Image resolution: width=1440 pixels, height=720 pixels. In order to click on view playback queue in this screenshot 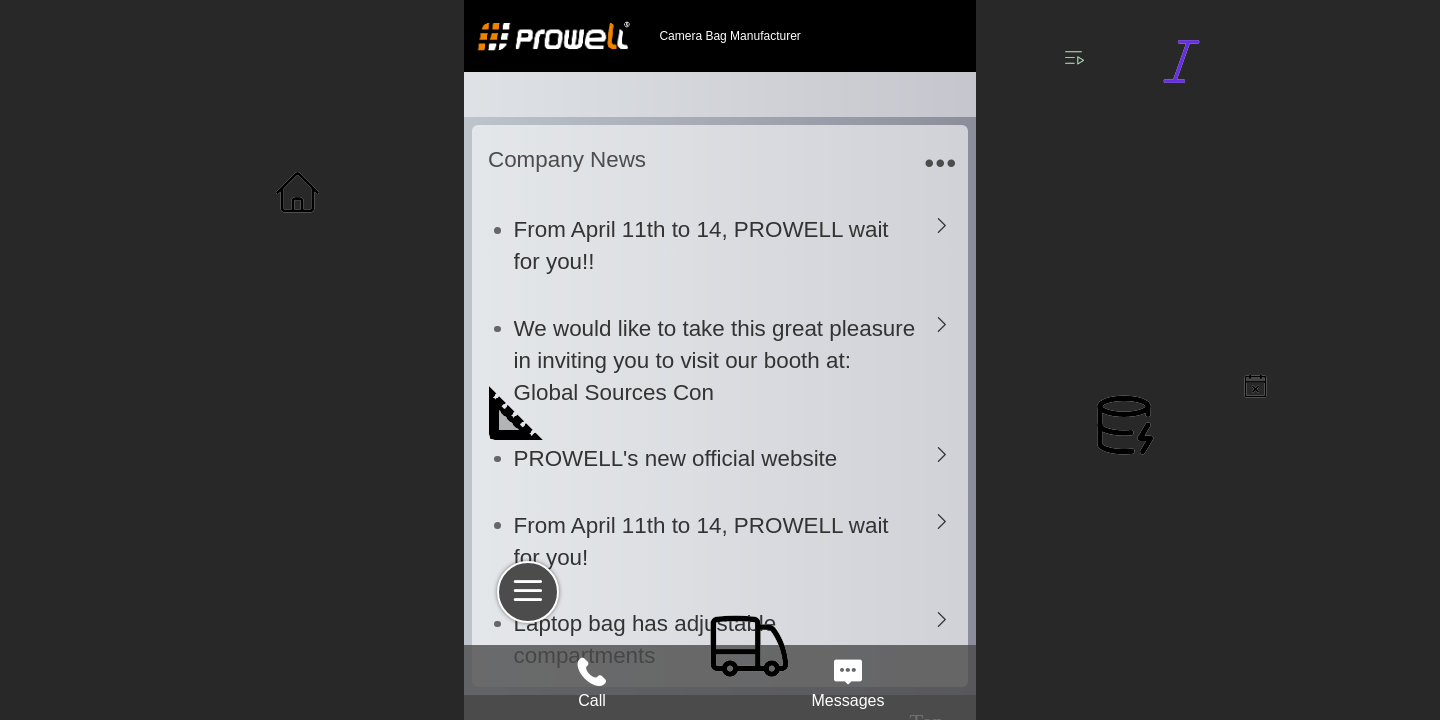, I will do `click(1073, 57)`.